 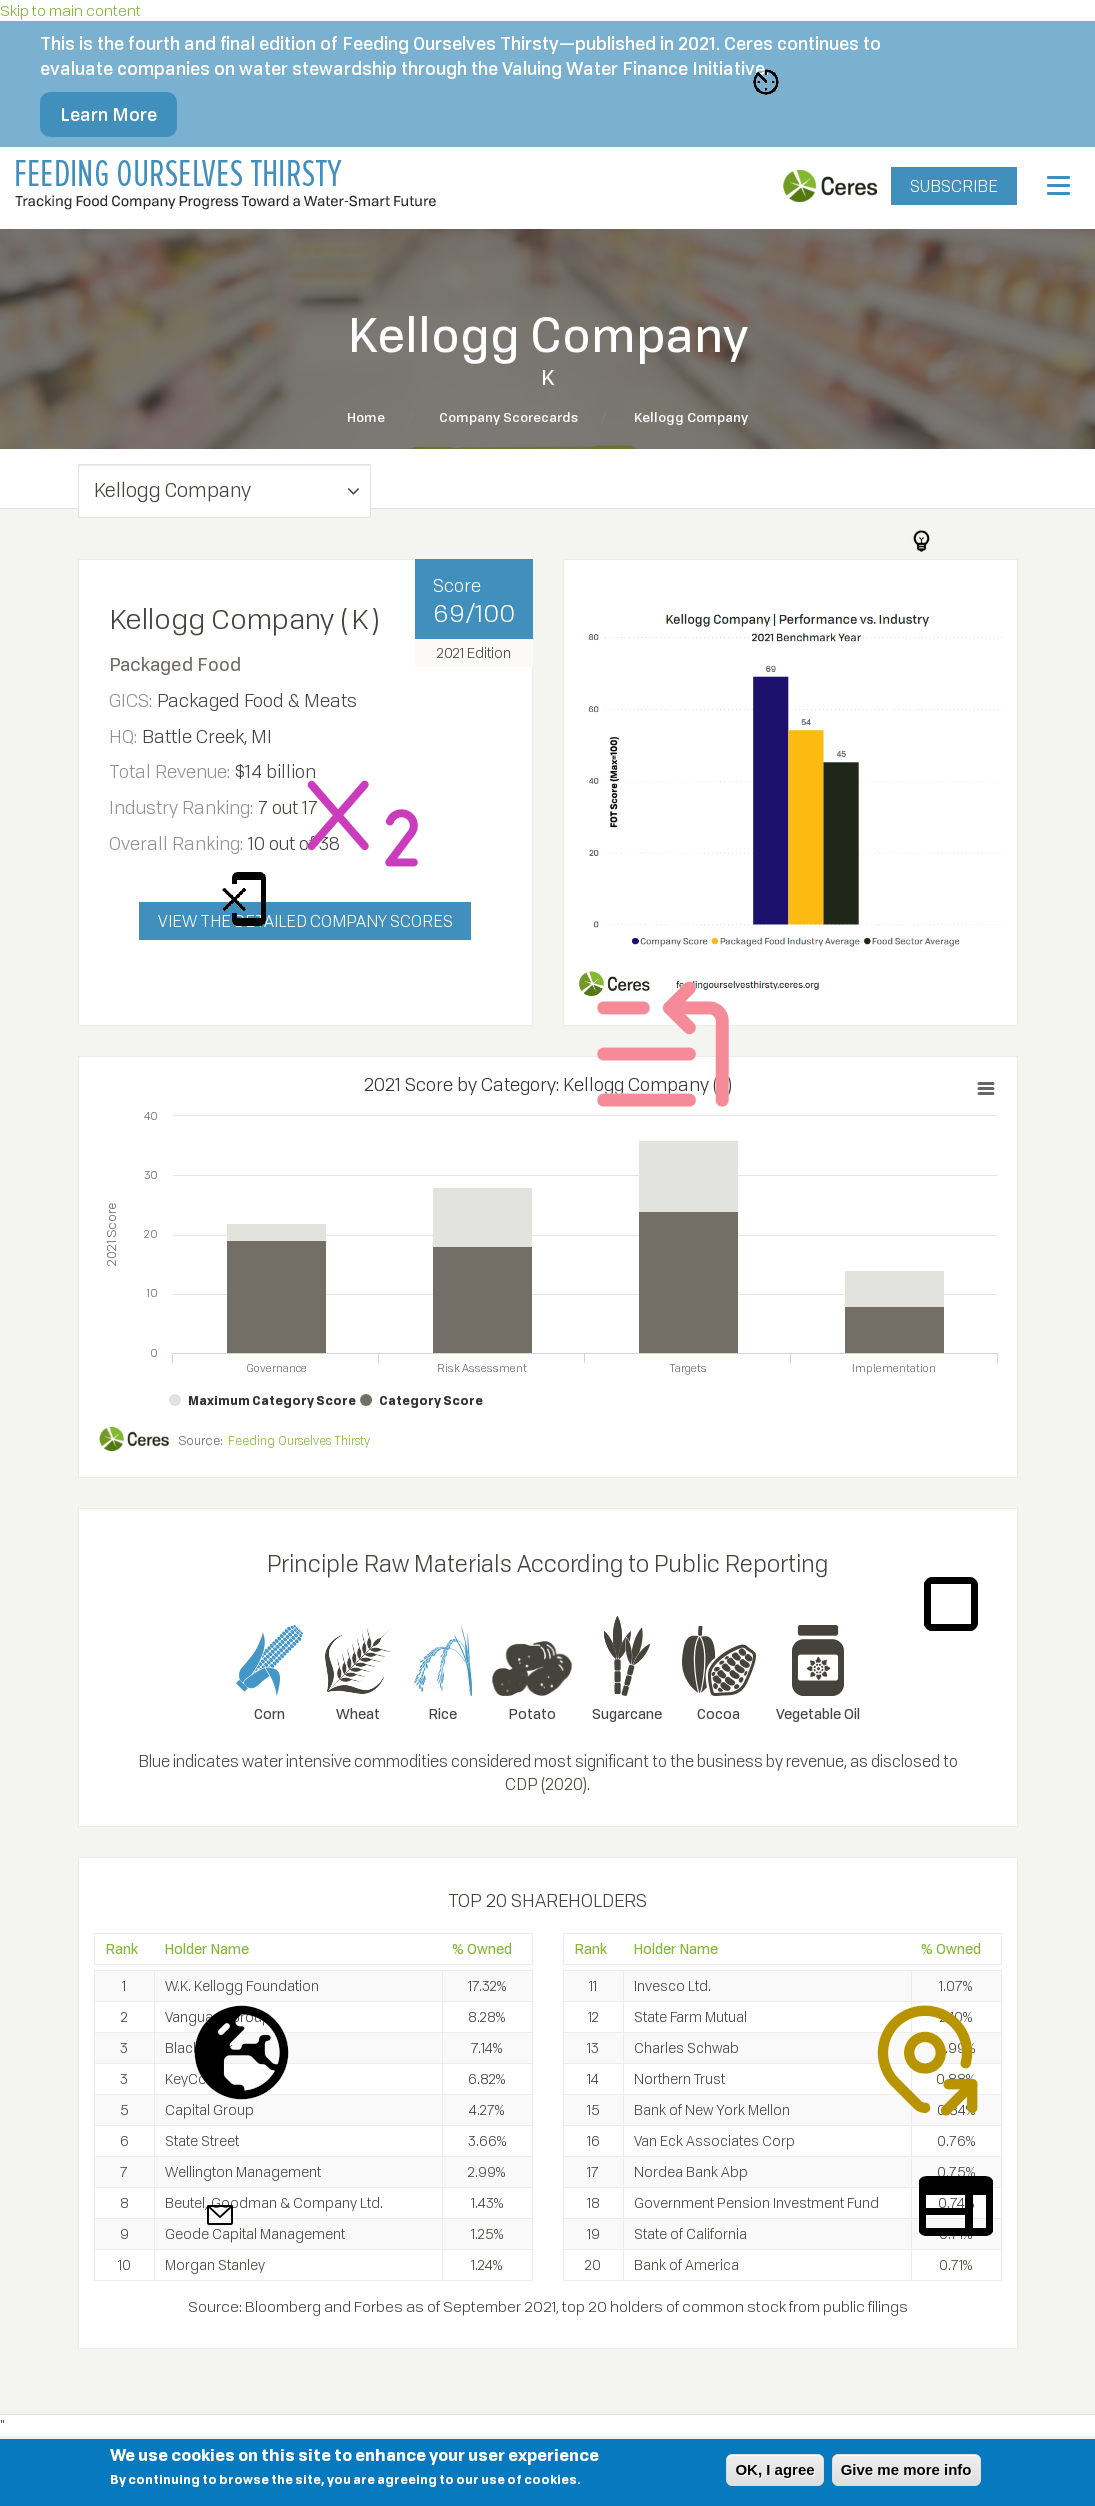 What do you see at coordinates (241, 2052) in the screenshot?
I see `select europe as your region` at bounding box center [241, 2052].